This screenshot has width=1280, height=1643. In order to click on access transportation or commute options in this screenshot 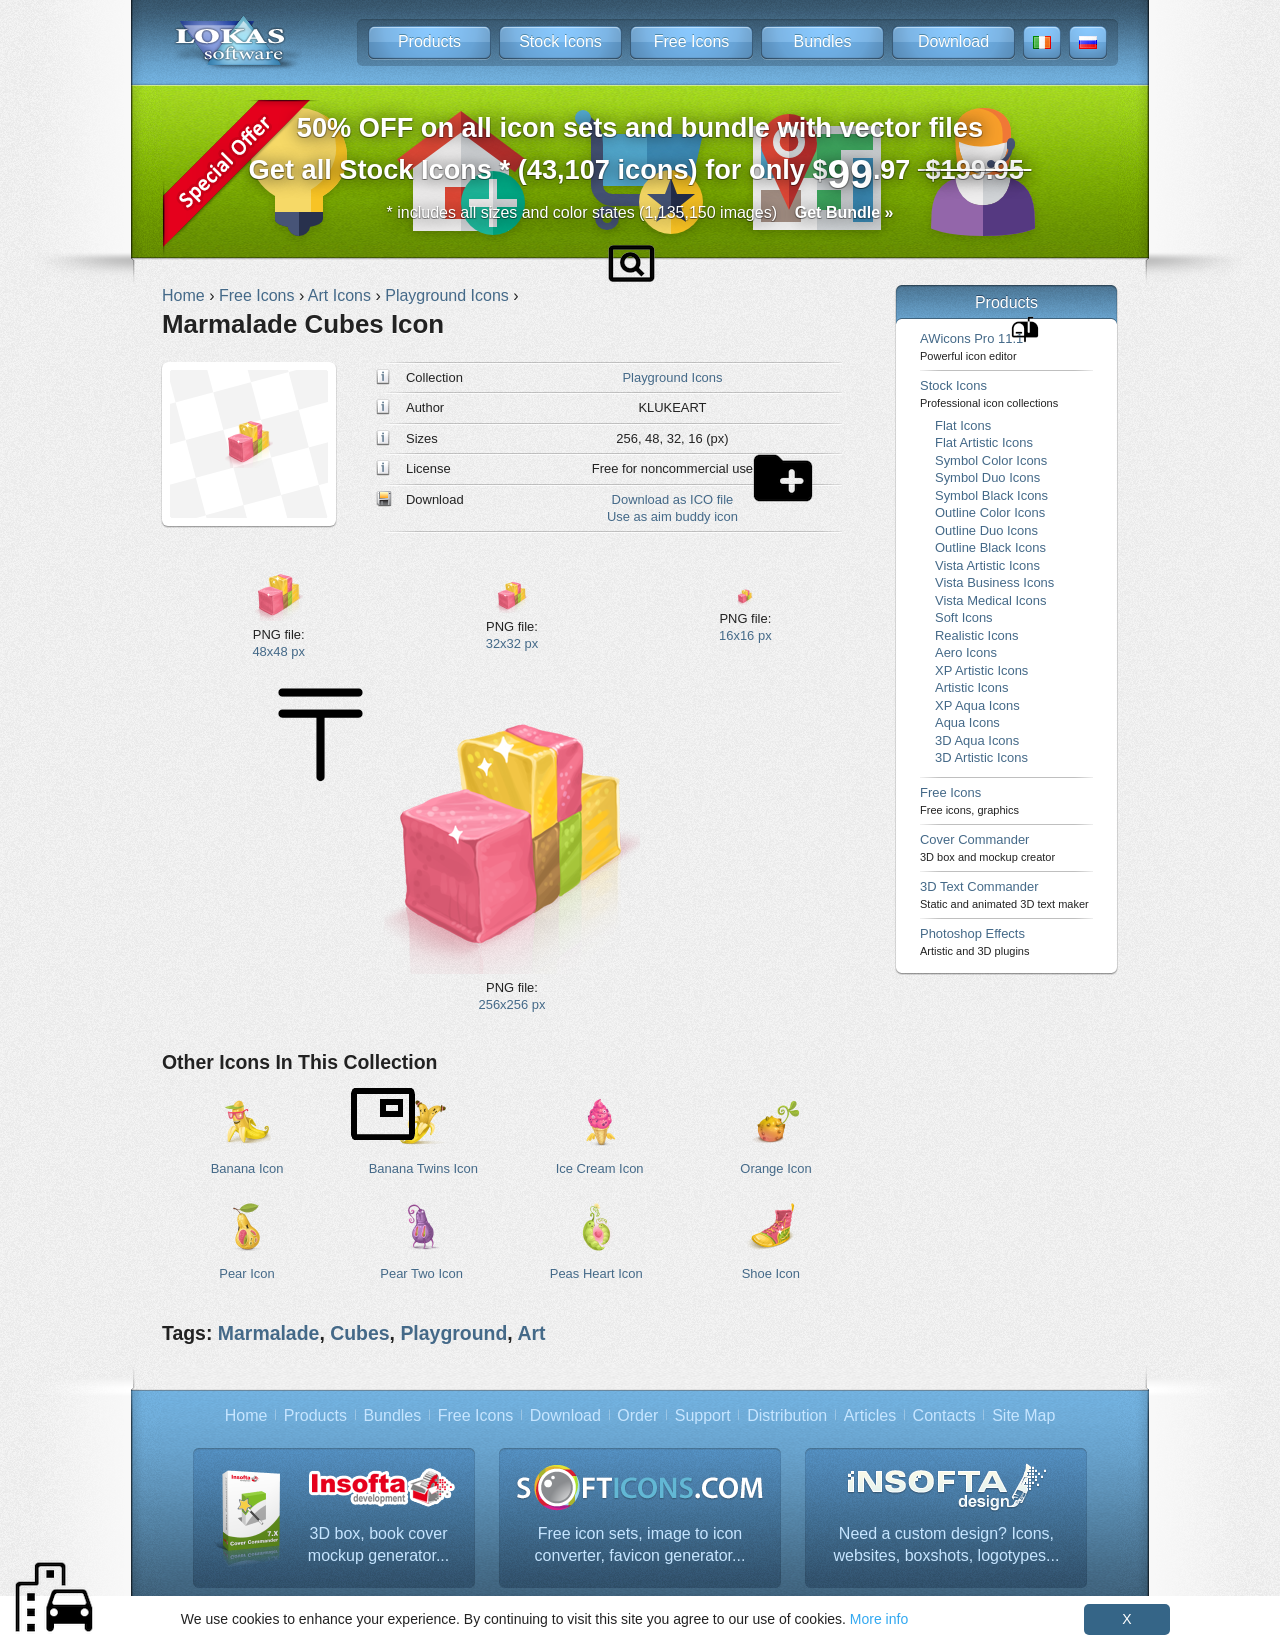, I will do `click(54, 1597)`.